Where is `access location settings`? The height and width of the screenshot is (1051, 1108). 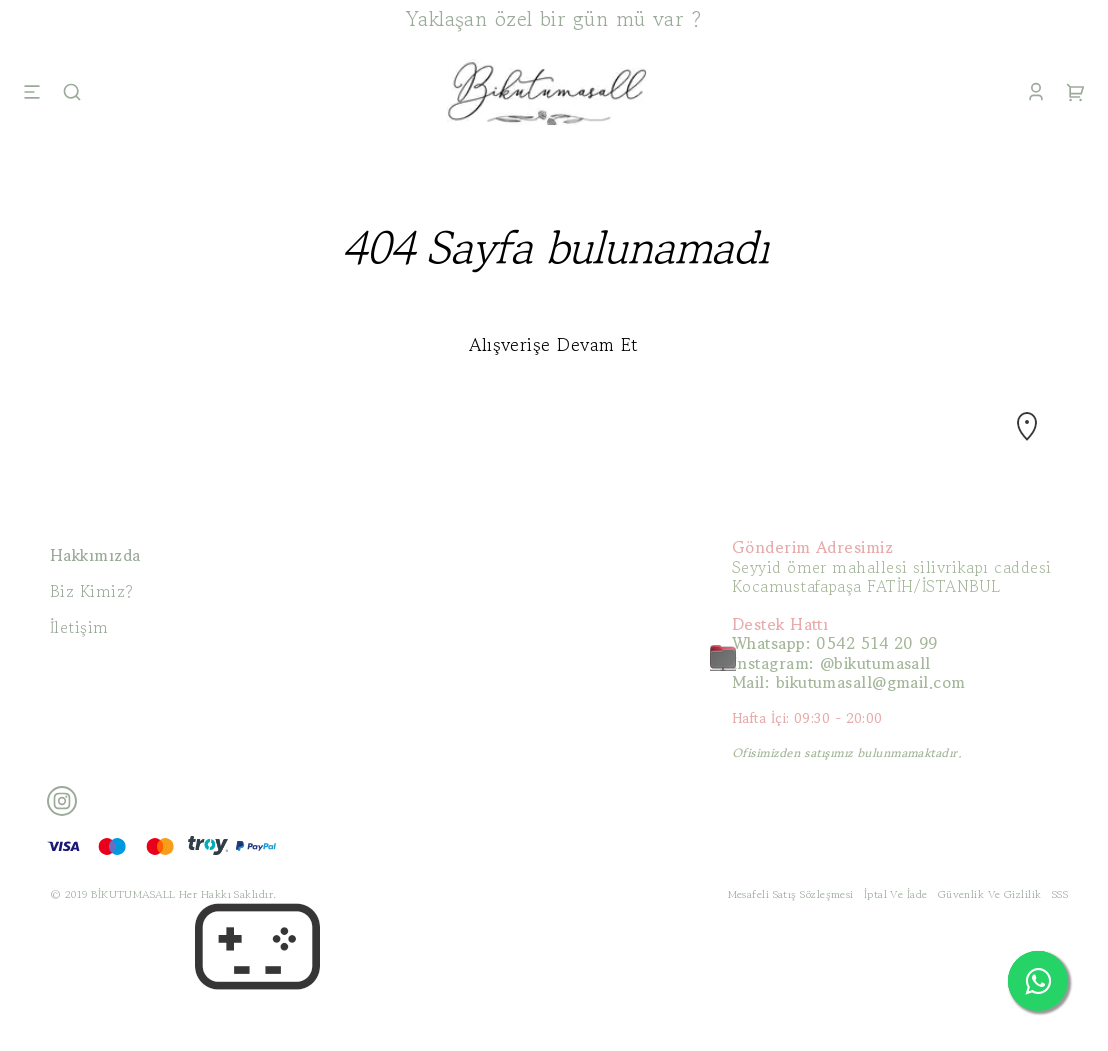 access location settings is located at coordinates (1027, 426).